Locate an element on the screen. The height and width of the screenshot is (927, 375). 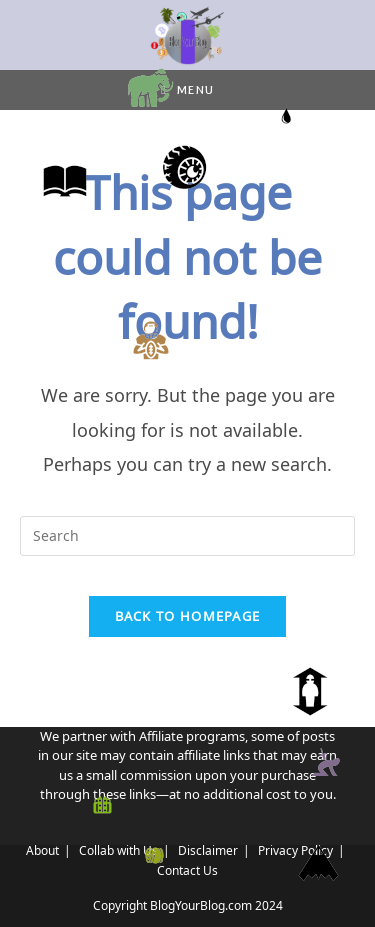
indicates a backstab or stealth attack ability is located at coordinates (326, 762).